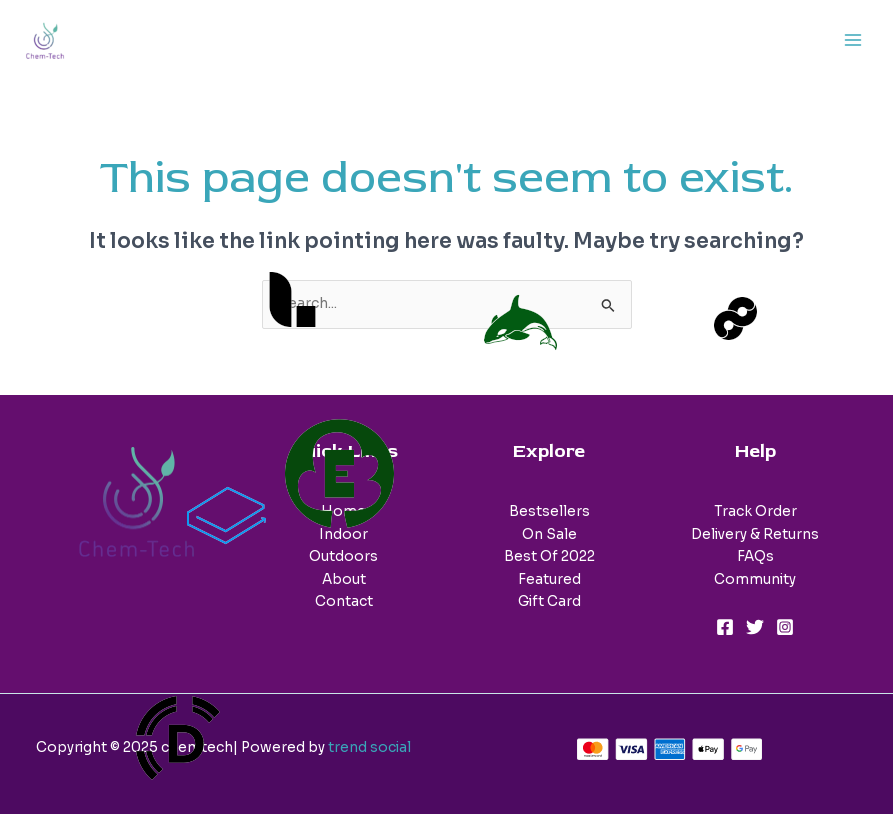 This screenshot has height=814, width=893. I want to click on logstash data processing pipeline logo, so click(292, 299).